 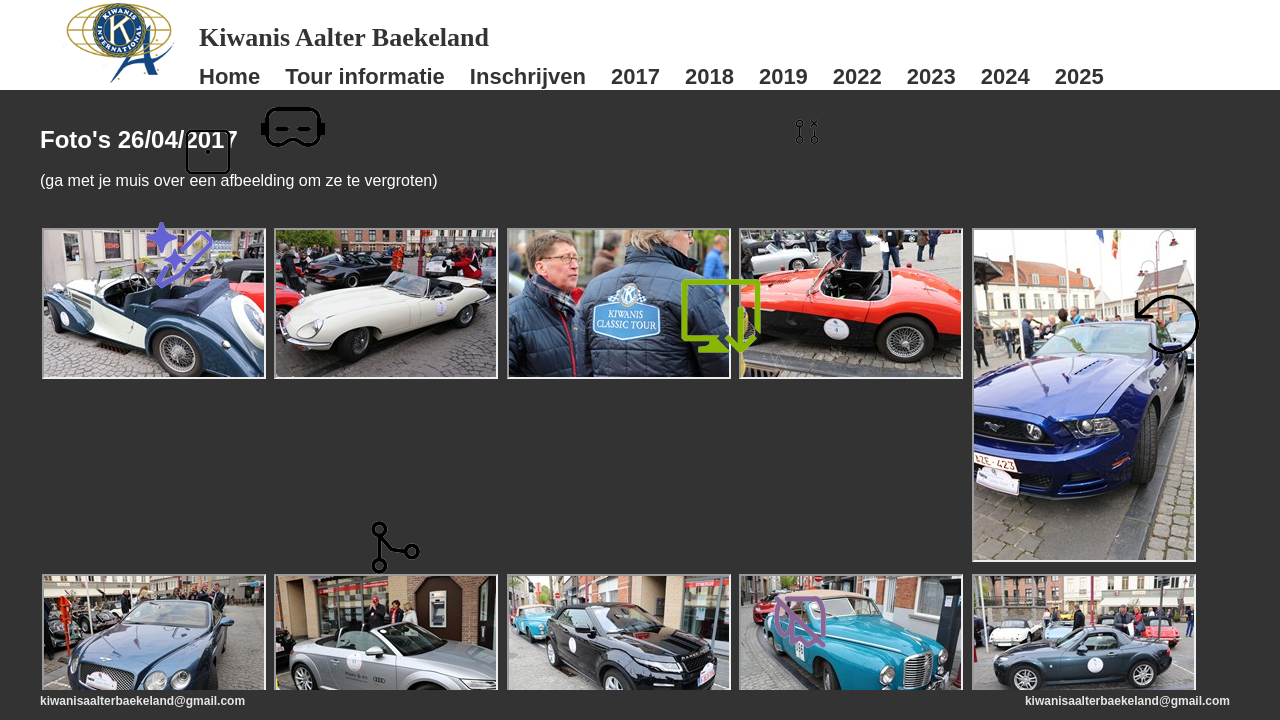 I want to click on merge branches in version control, so click(x=391, y=547).